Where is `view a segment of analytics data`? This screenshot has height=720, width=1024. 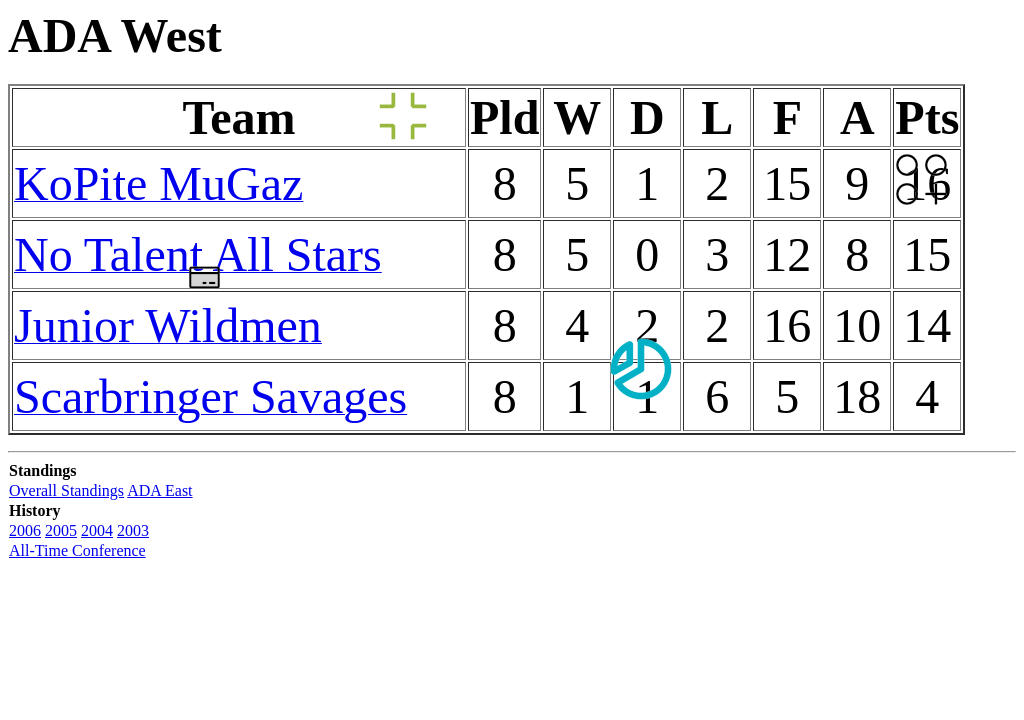
view a segment of analytics data is located at coordinates (641, 369).